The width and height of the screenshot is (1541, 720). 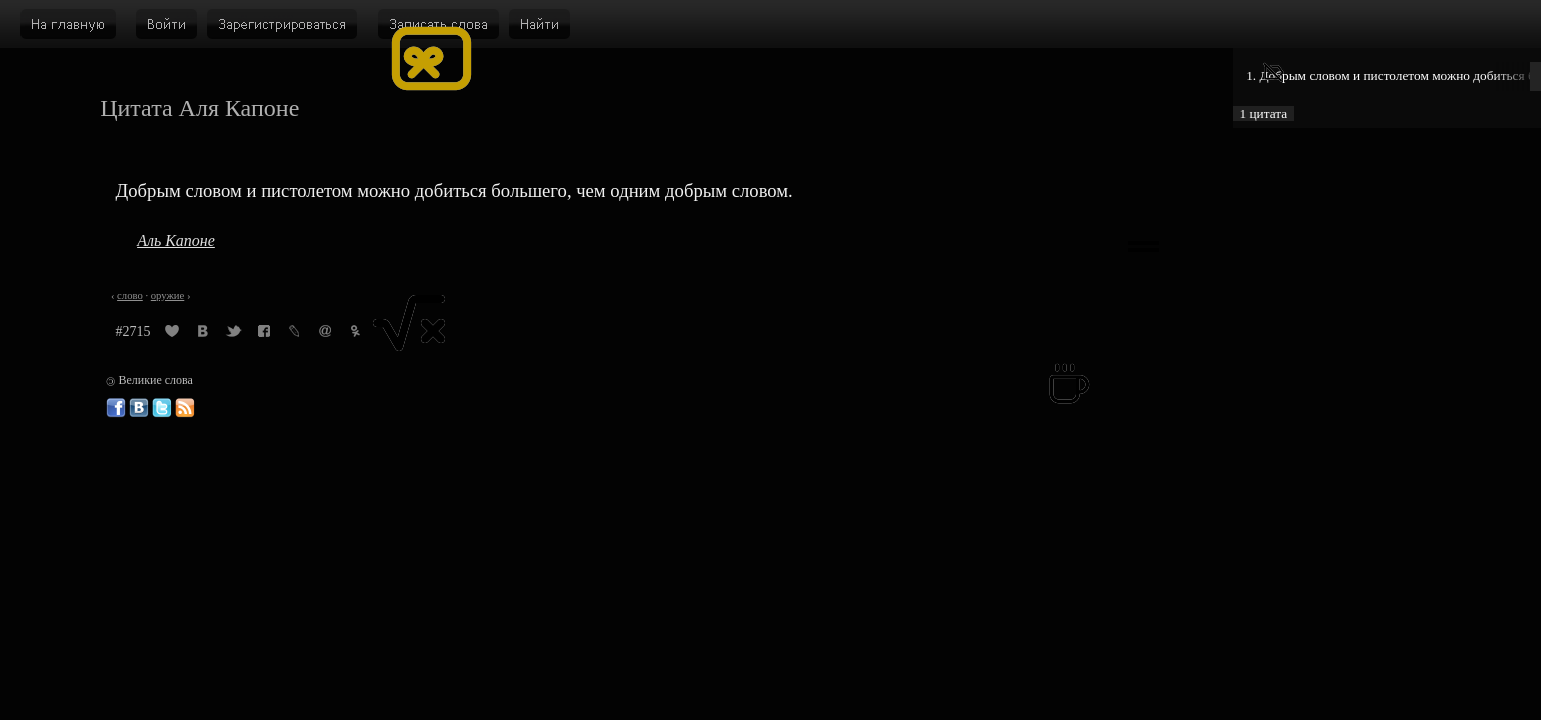 What do you see at coordinates (431, 58) in the screenshot?
I see `access gift card balance or details` at bounding box center [431, 58].